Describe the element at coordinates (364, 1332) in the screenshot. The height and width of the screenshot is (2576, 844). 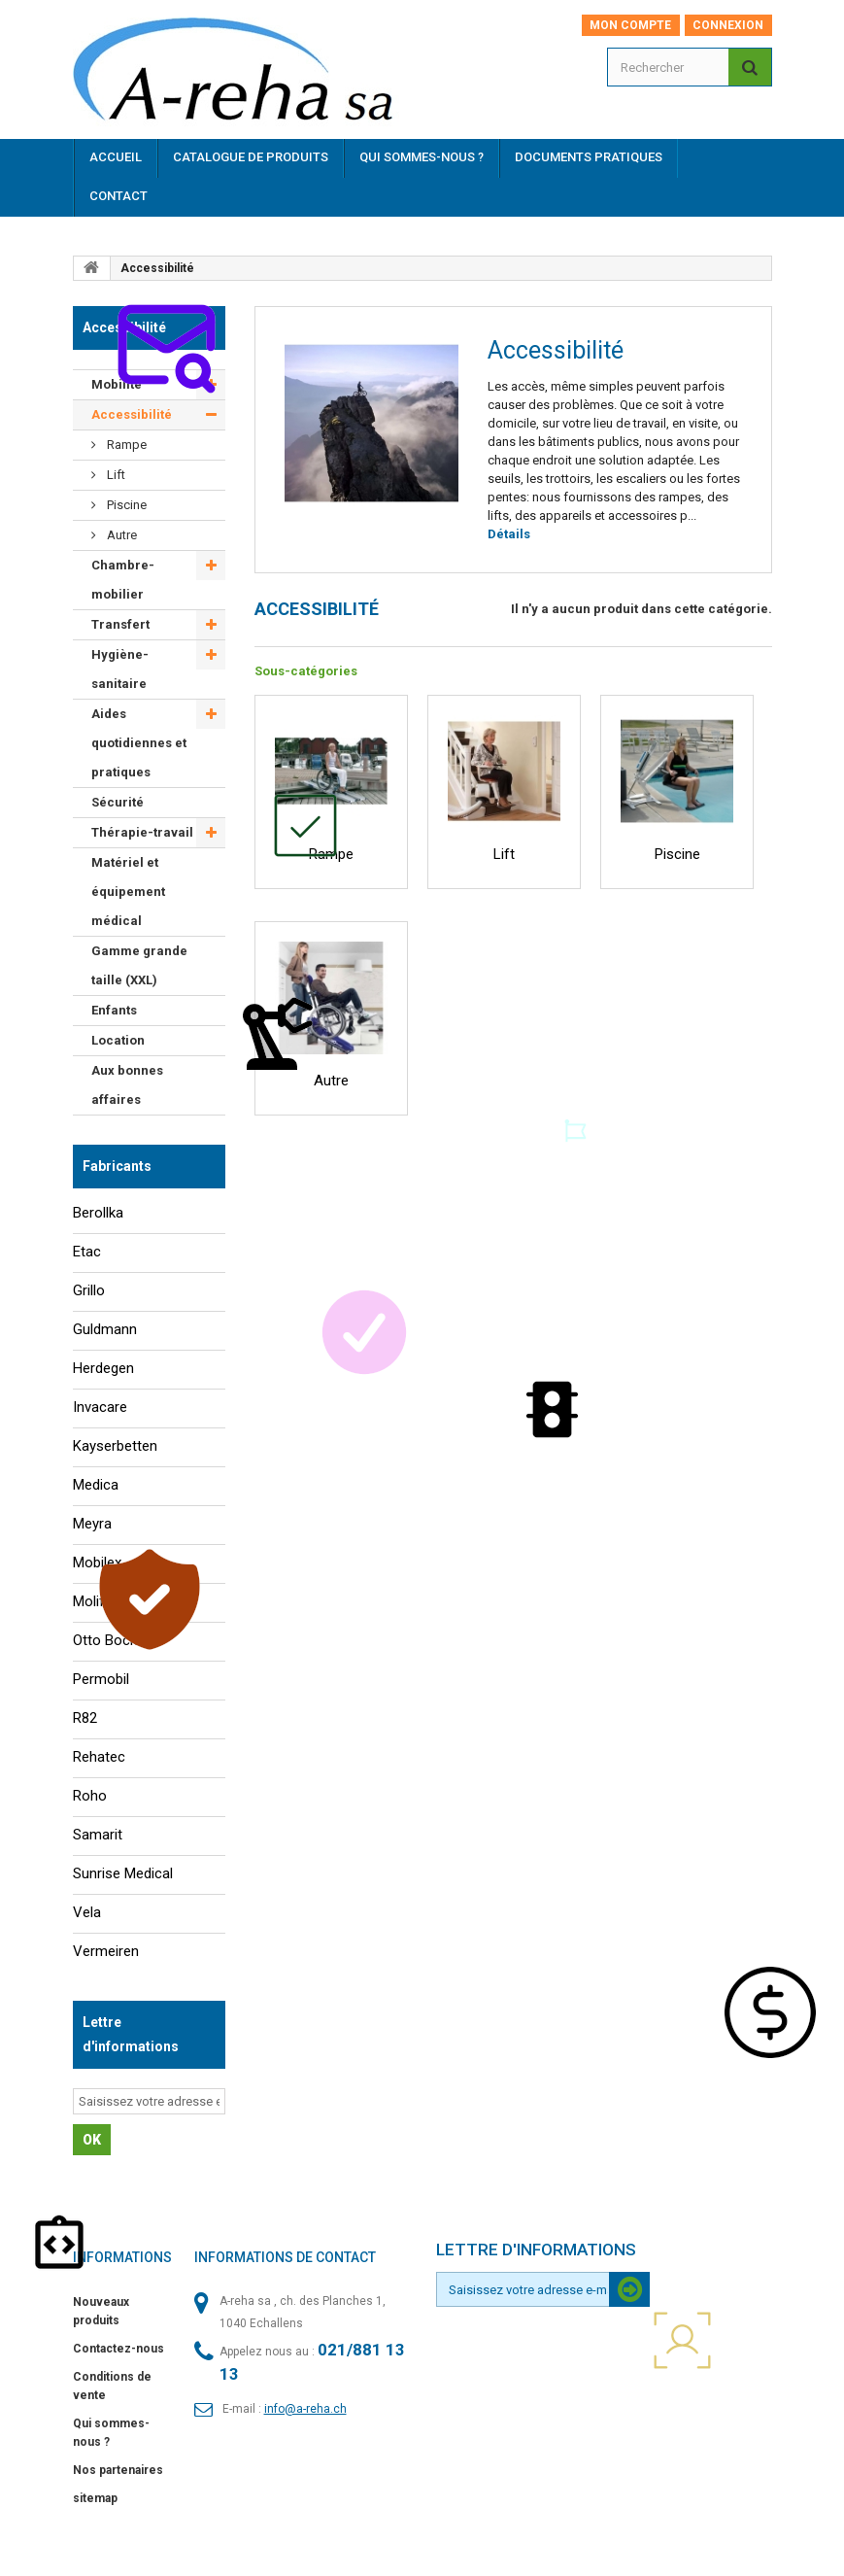
I see `indicates successful completion of an action` at that location.